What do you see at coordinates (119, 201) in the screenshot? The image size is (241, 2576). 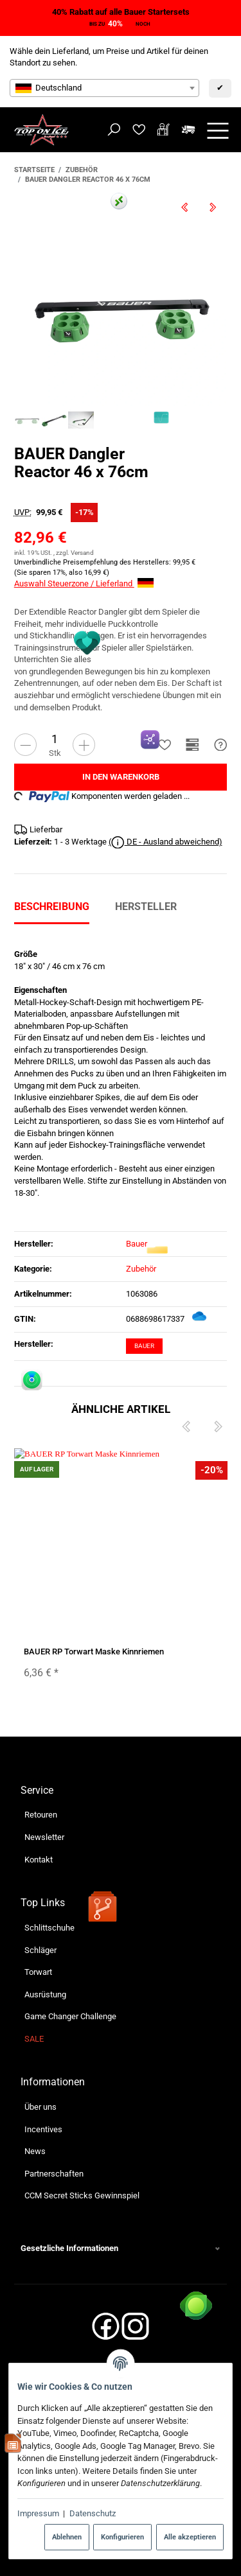 I see `indicates file or folder is syncing` at bounding box center [119, 201].